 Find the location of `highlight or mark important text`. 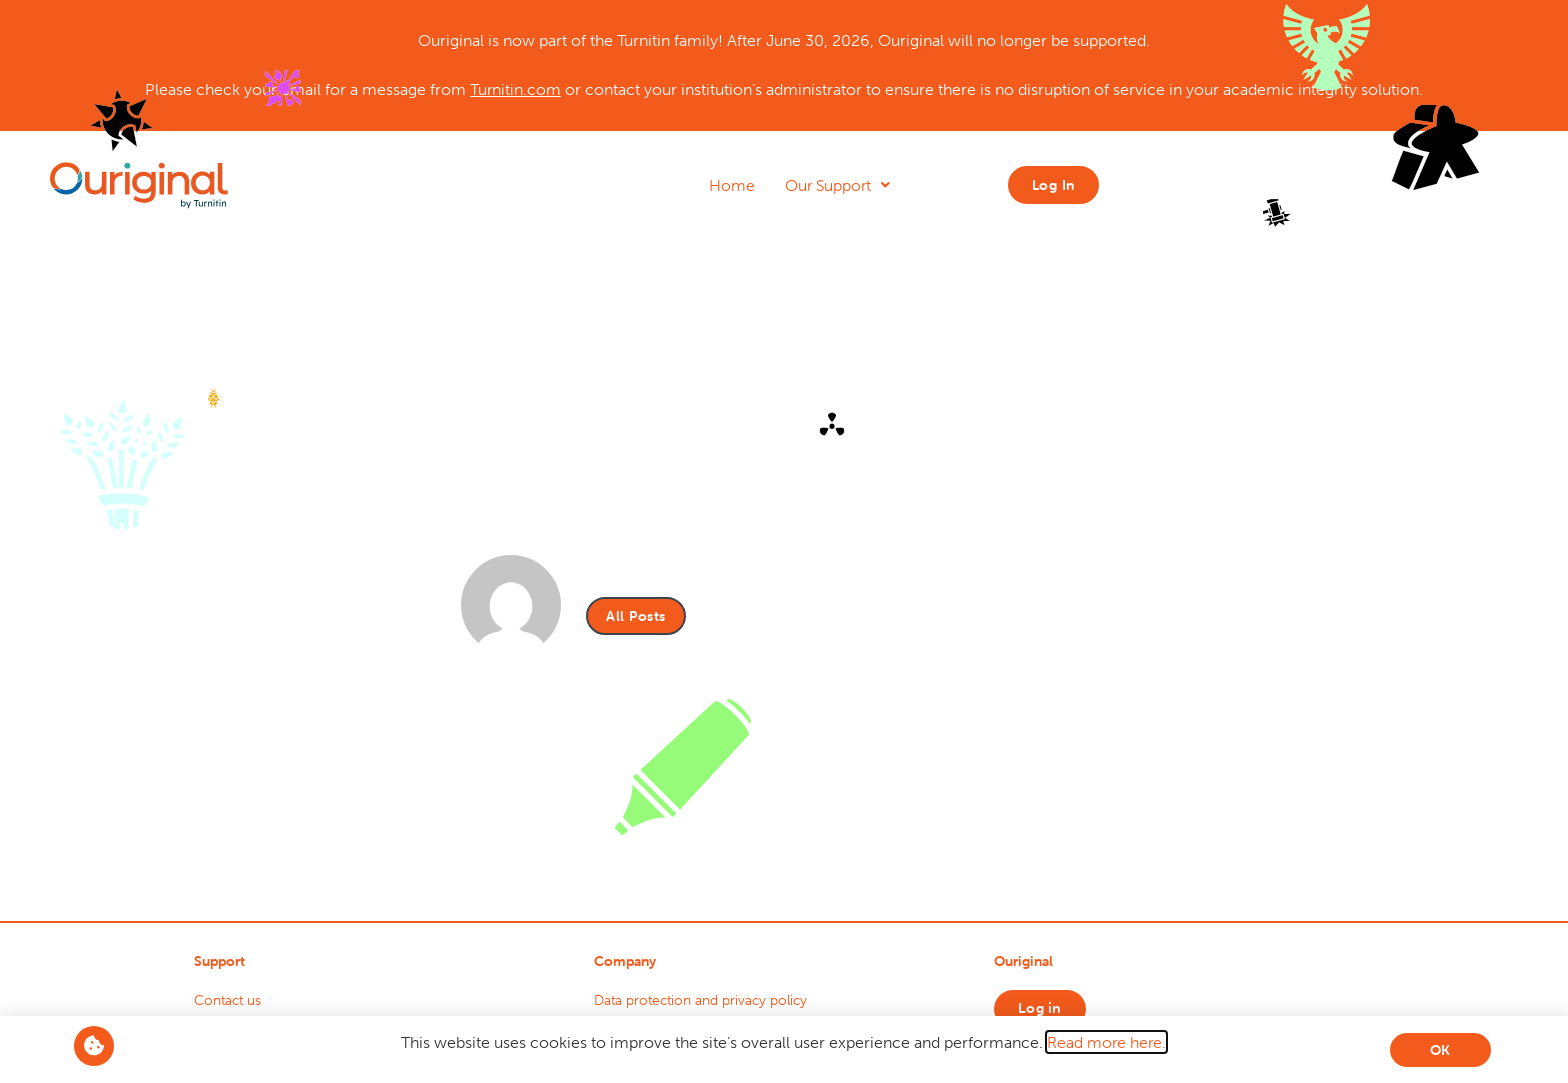

highlight or mark important text is located at coordinates (683, 767).